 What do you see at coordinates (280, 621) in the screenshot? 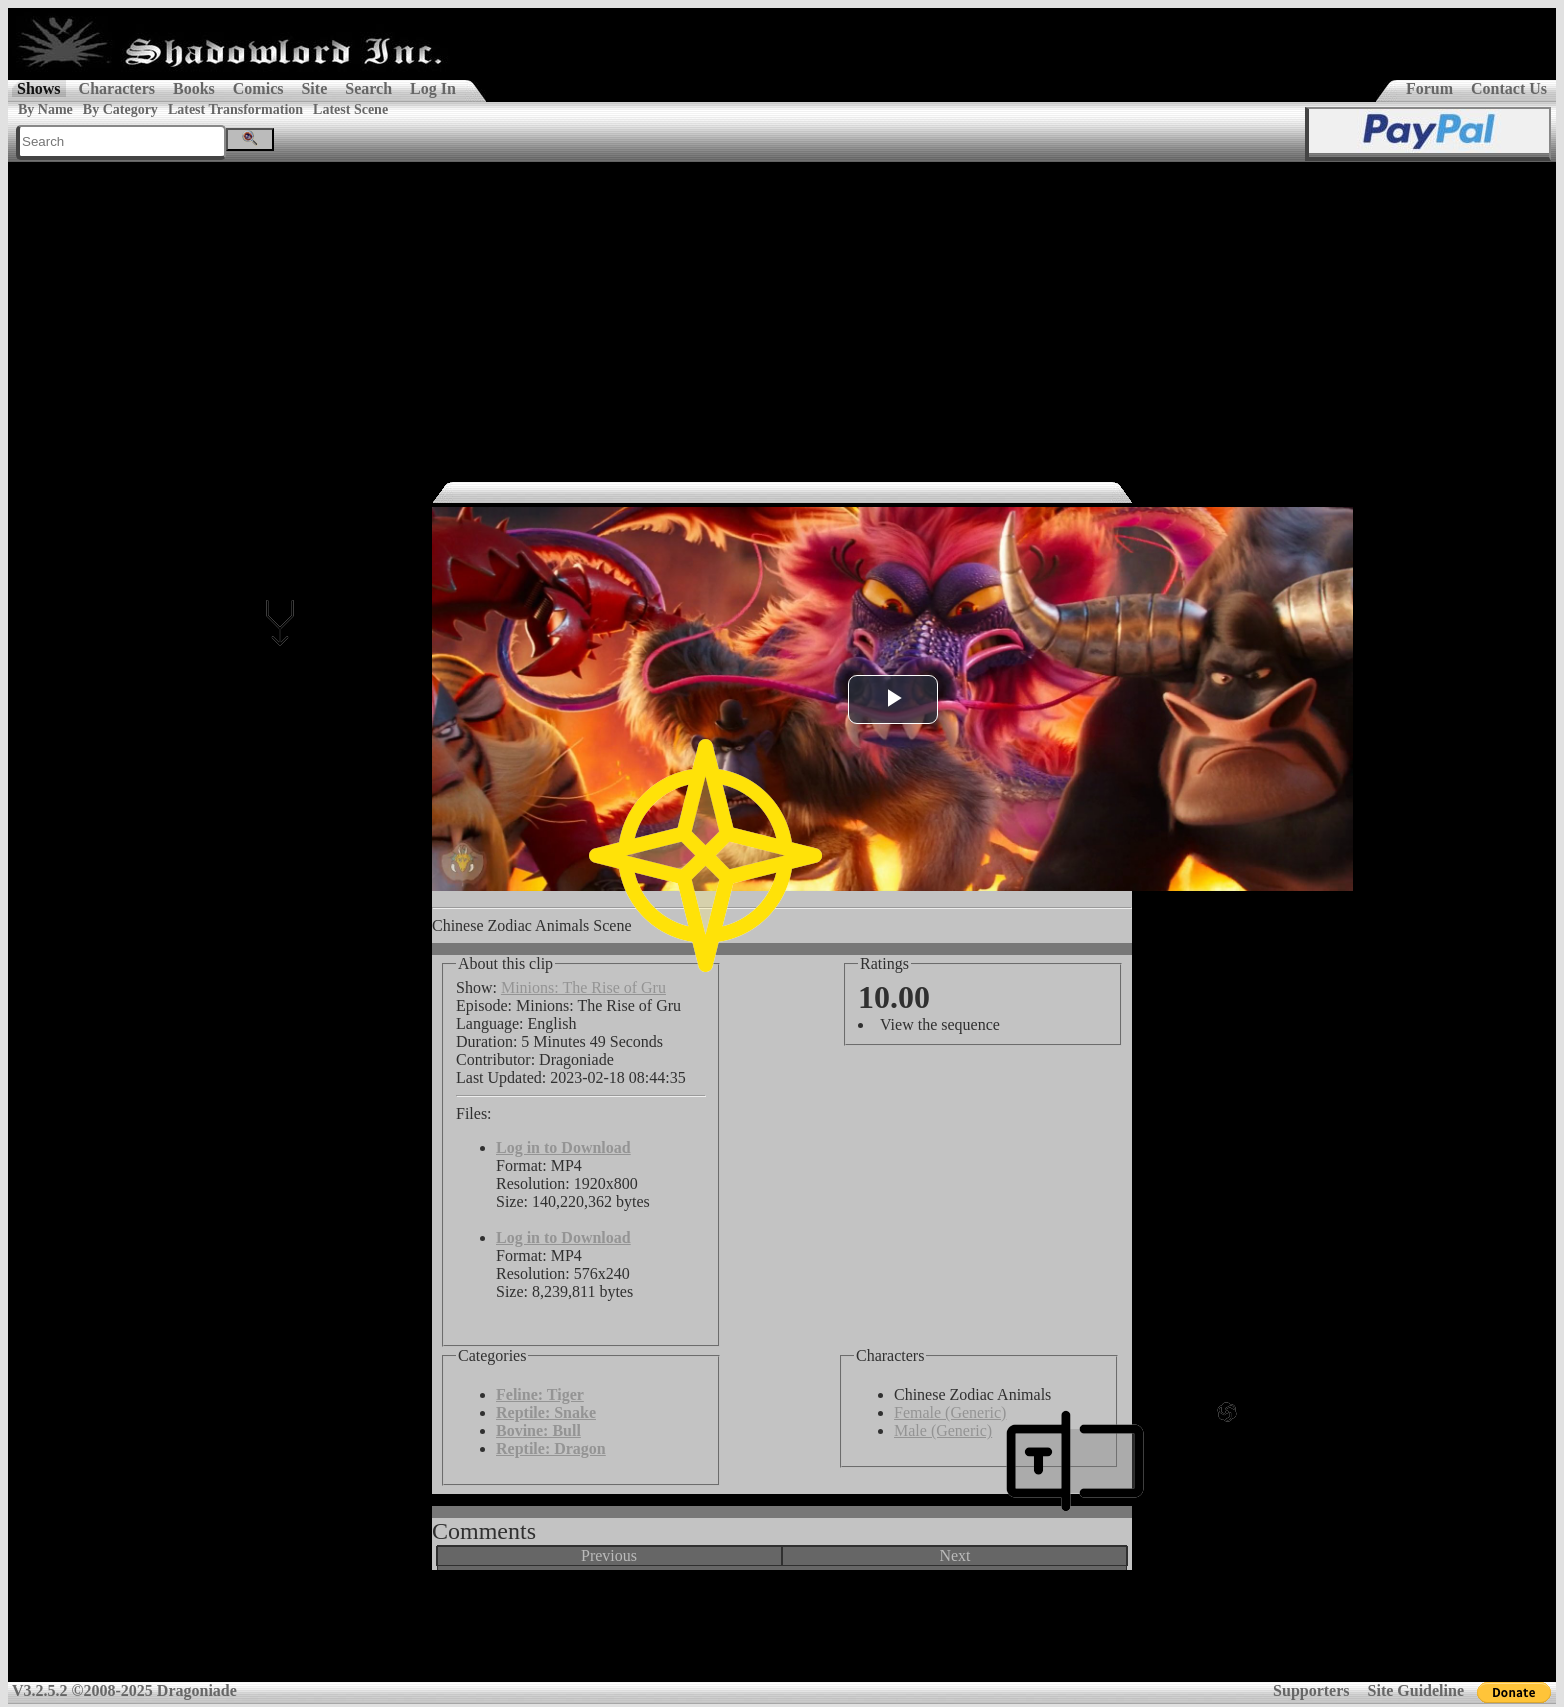
I see `merge branches or items together` at bounding box center [280, 621].